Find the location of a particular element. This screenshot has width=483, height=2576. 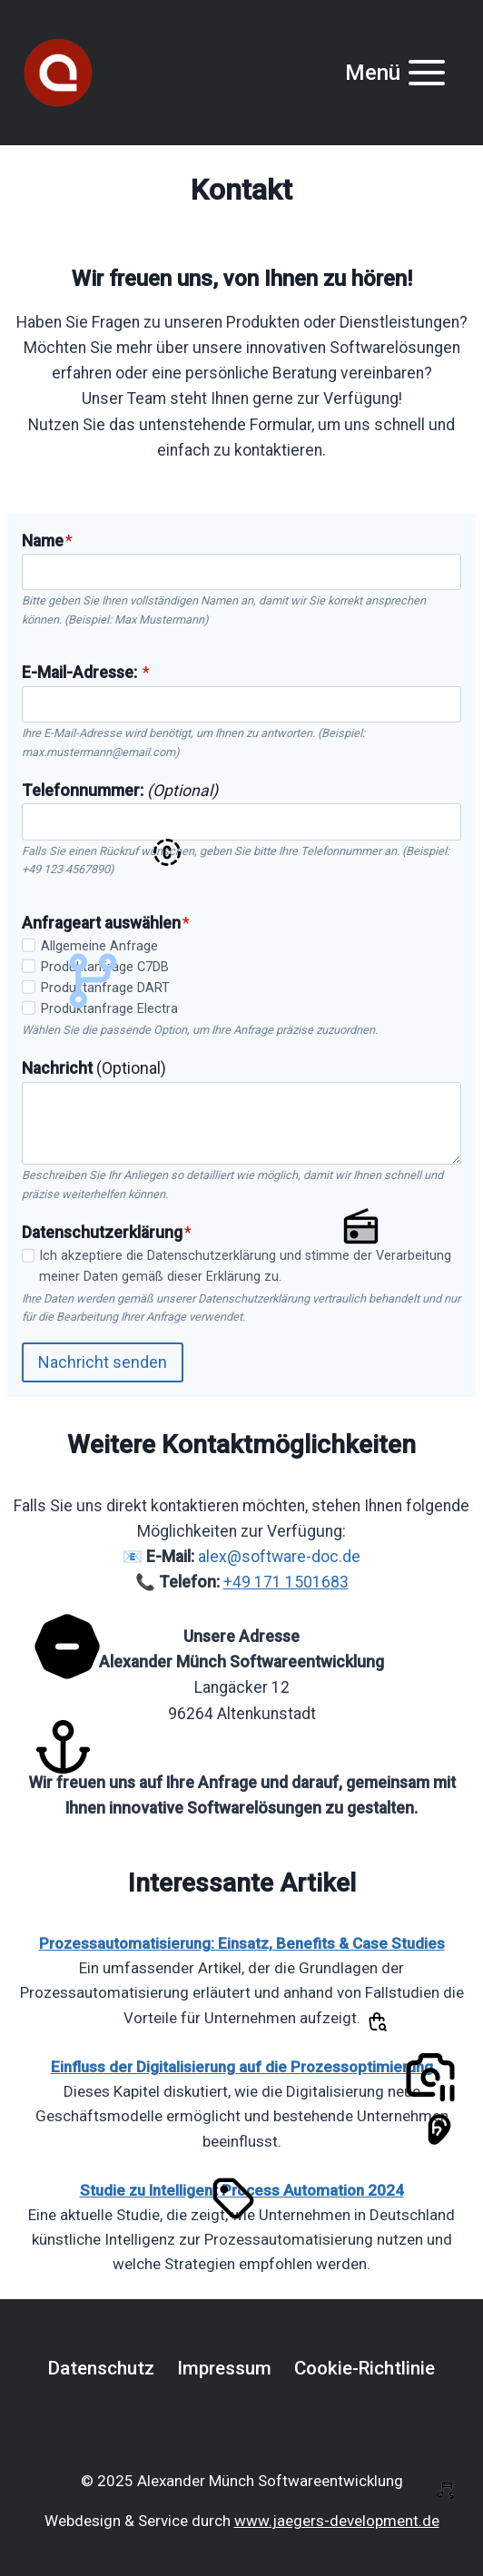

remove or delete an item is located at coordinates (67, 1647).